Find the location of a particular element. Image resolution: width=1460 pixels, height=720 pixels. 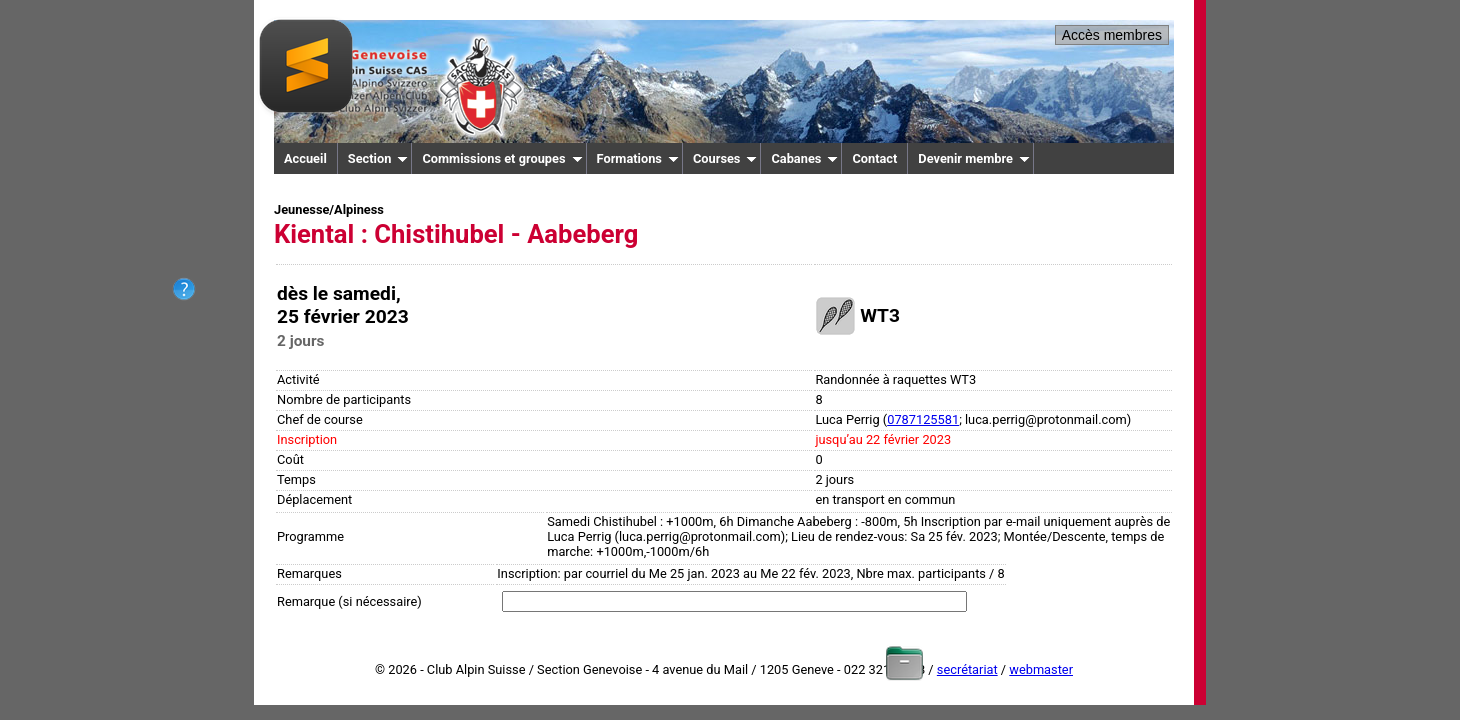

open sublime text code editor is located at coordinates (306, 66).